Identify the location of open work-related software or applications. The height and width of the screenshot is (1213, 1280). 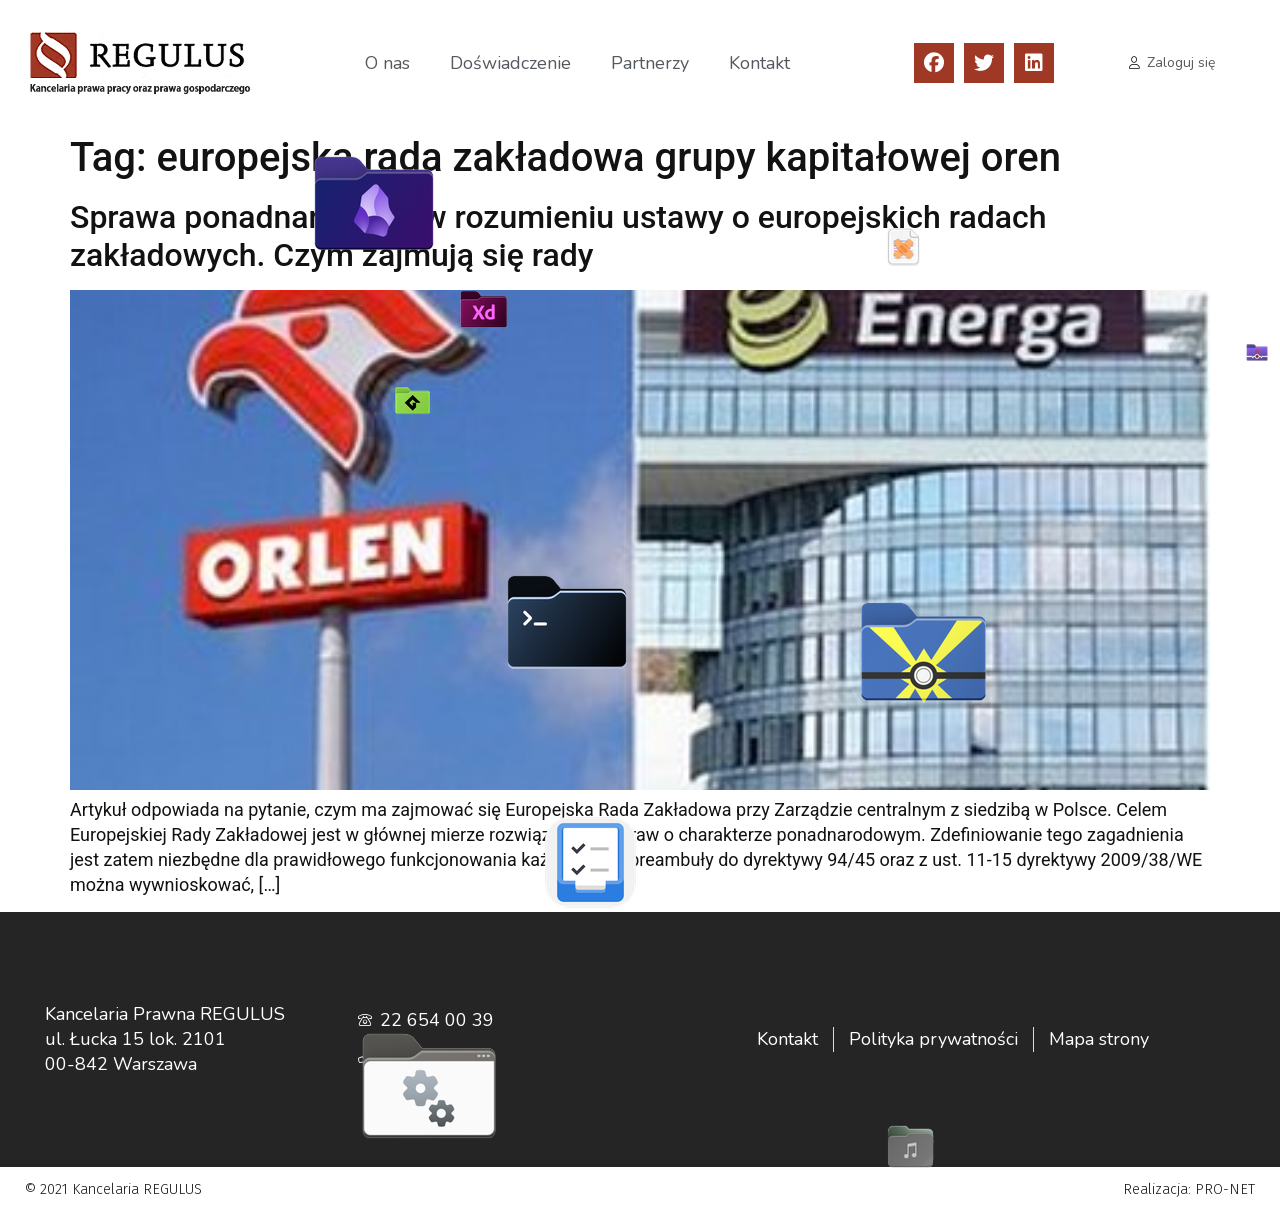
(590, 862).